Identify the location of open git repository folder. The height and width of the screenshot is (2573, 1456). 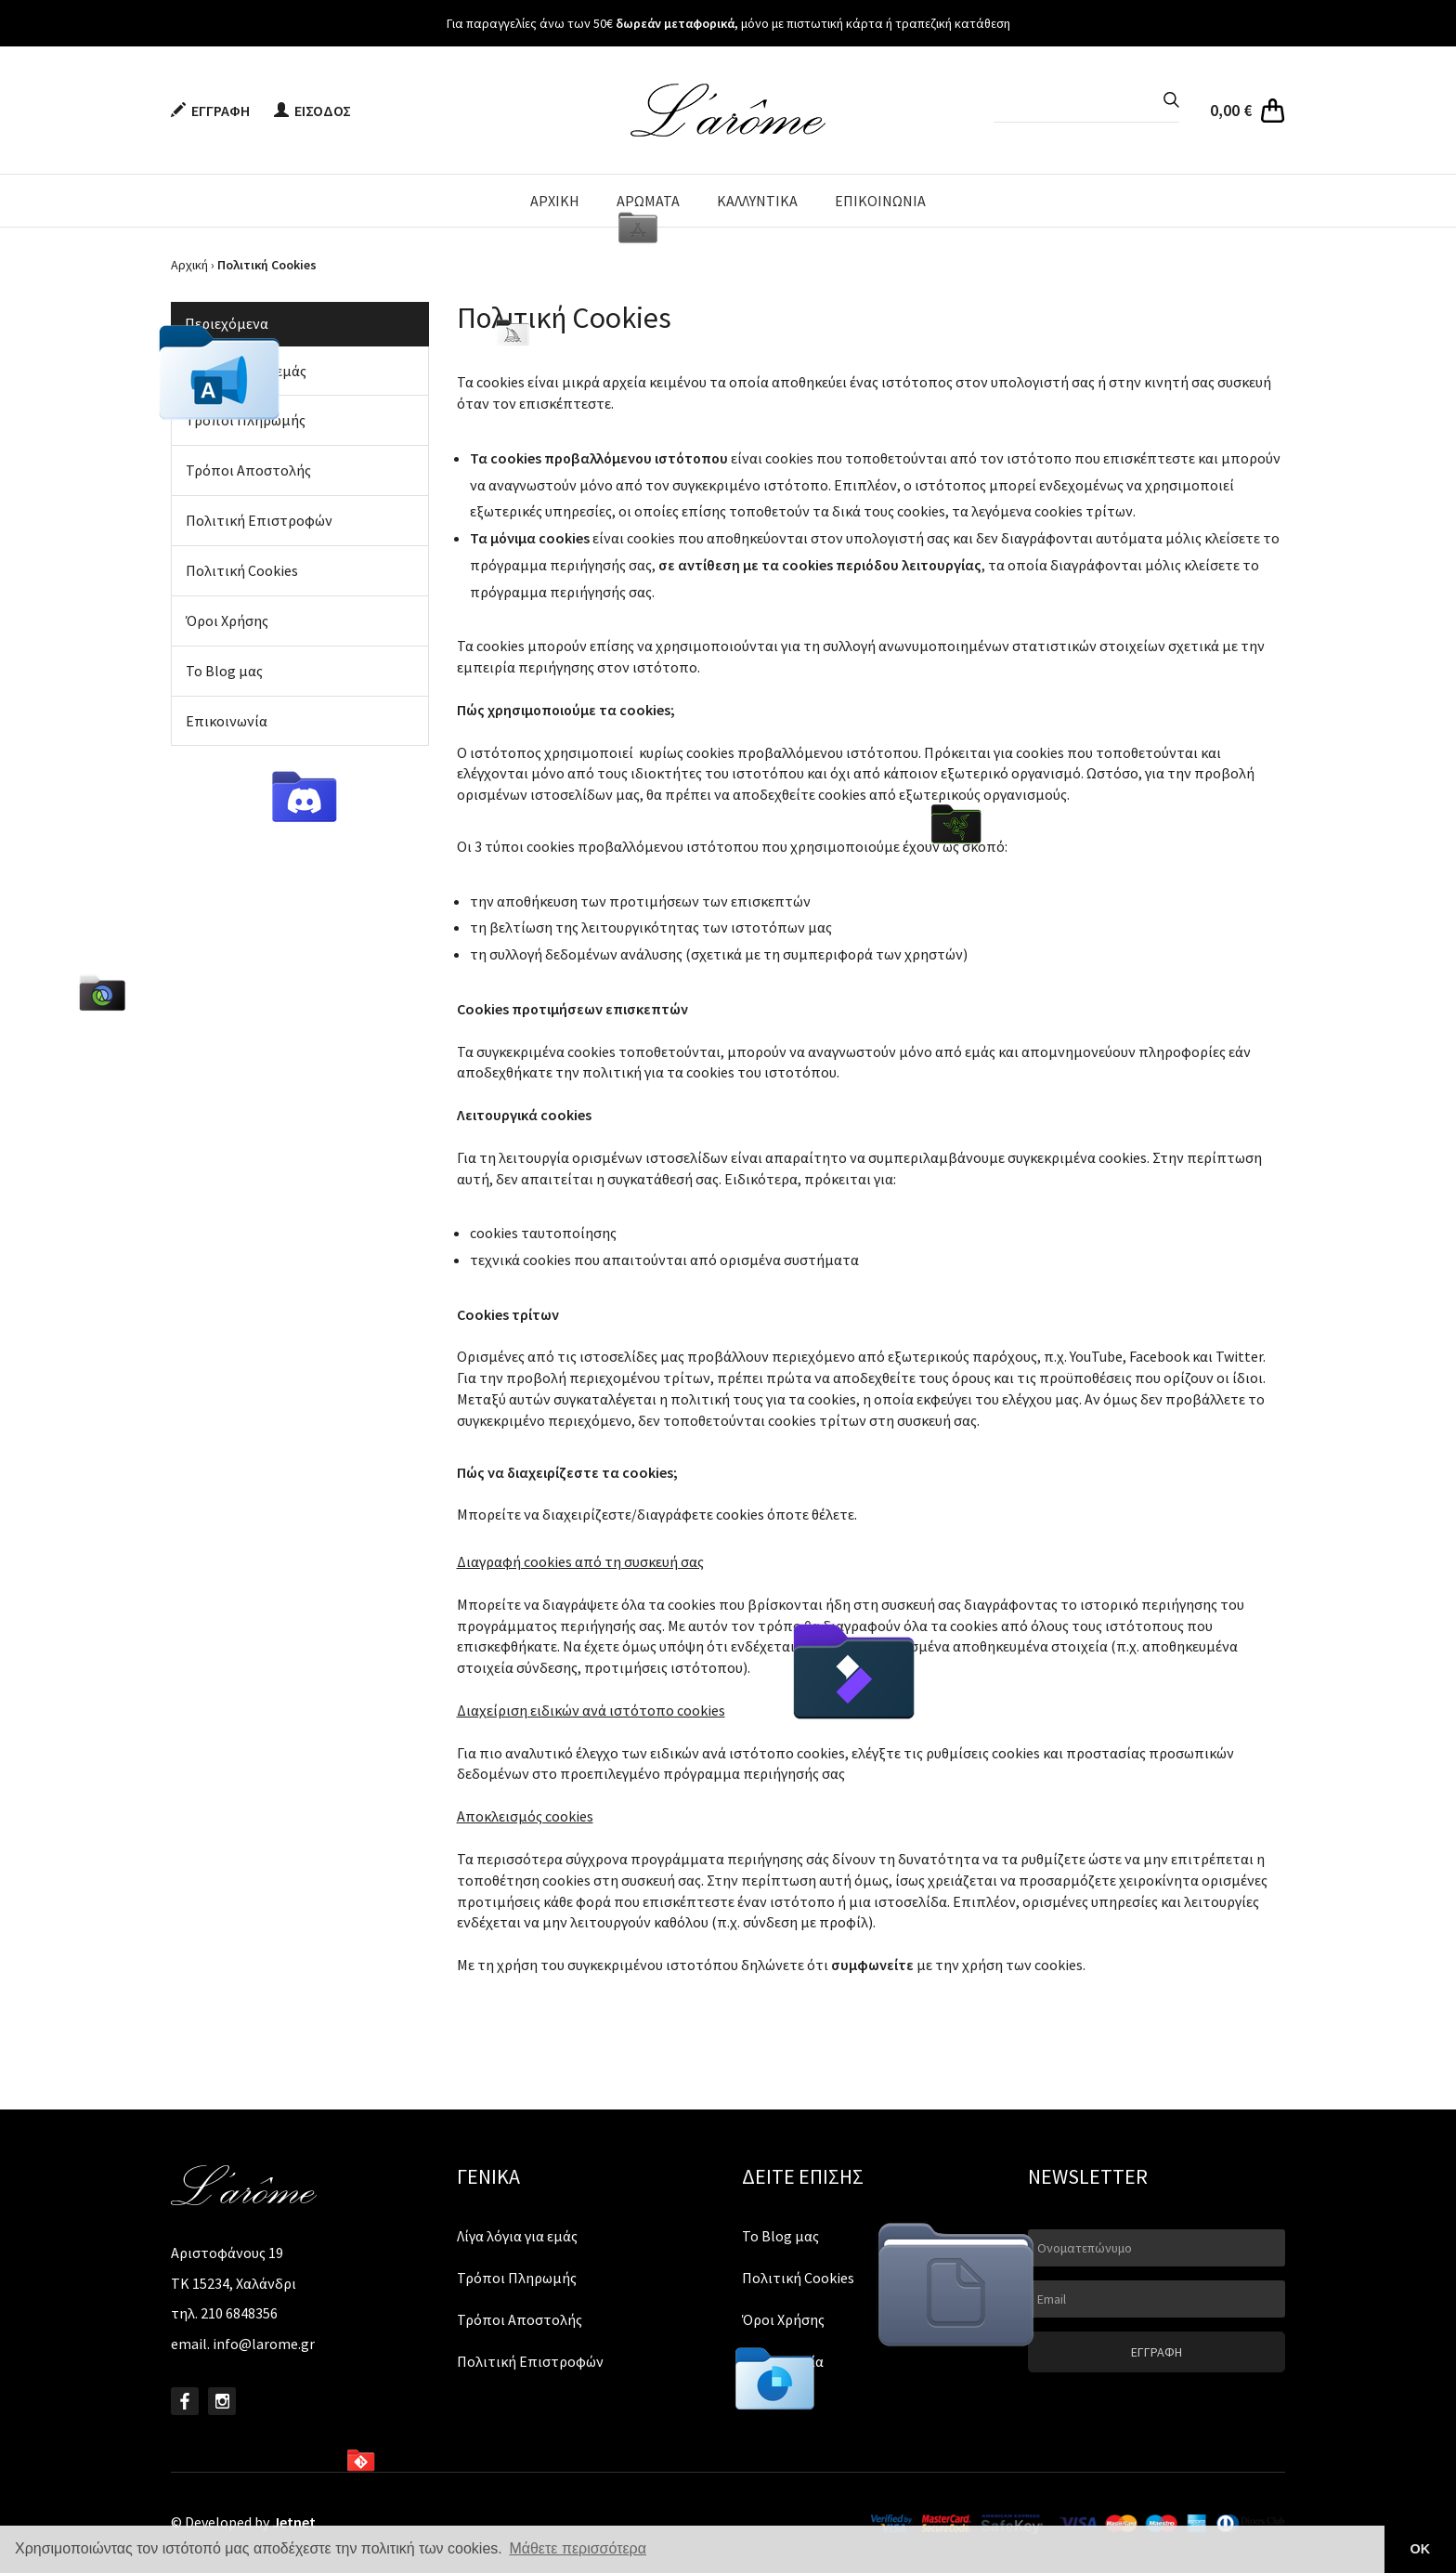
(360, 2461).